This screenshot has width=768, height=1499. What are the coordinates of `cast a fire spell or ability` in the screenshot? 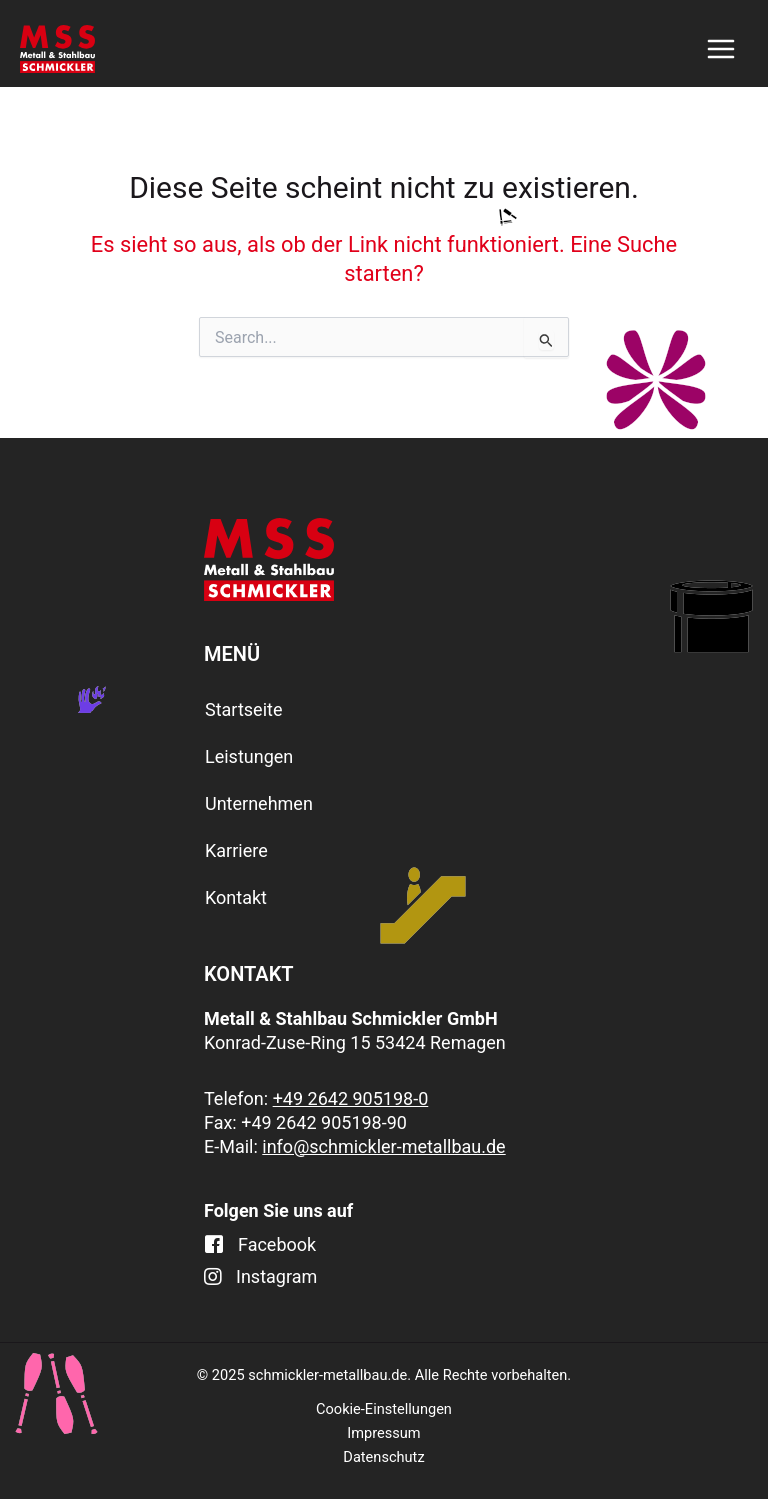 It's located at (92, 699).